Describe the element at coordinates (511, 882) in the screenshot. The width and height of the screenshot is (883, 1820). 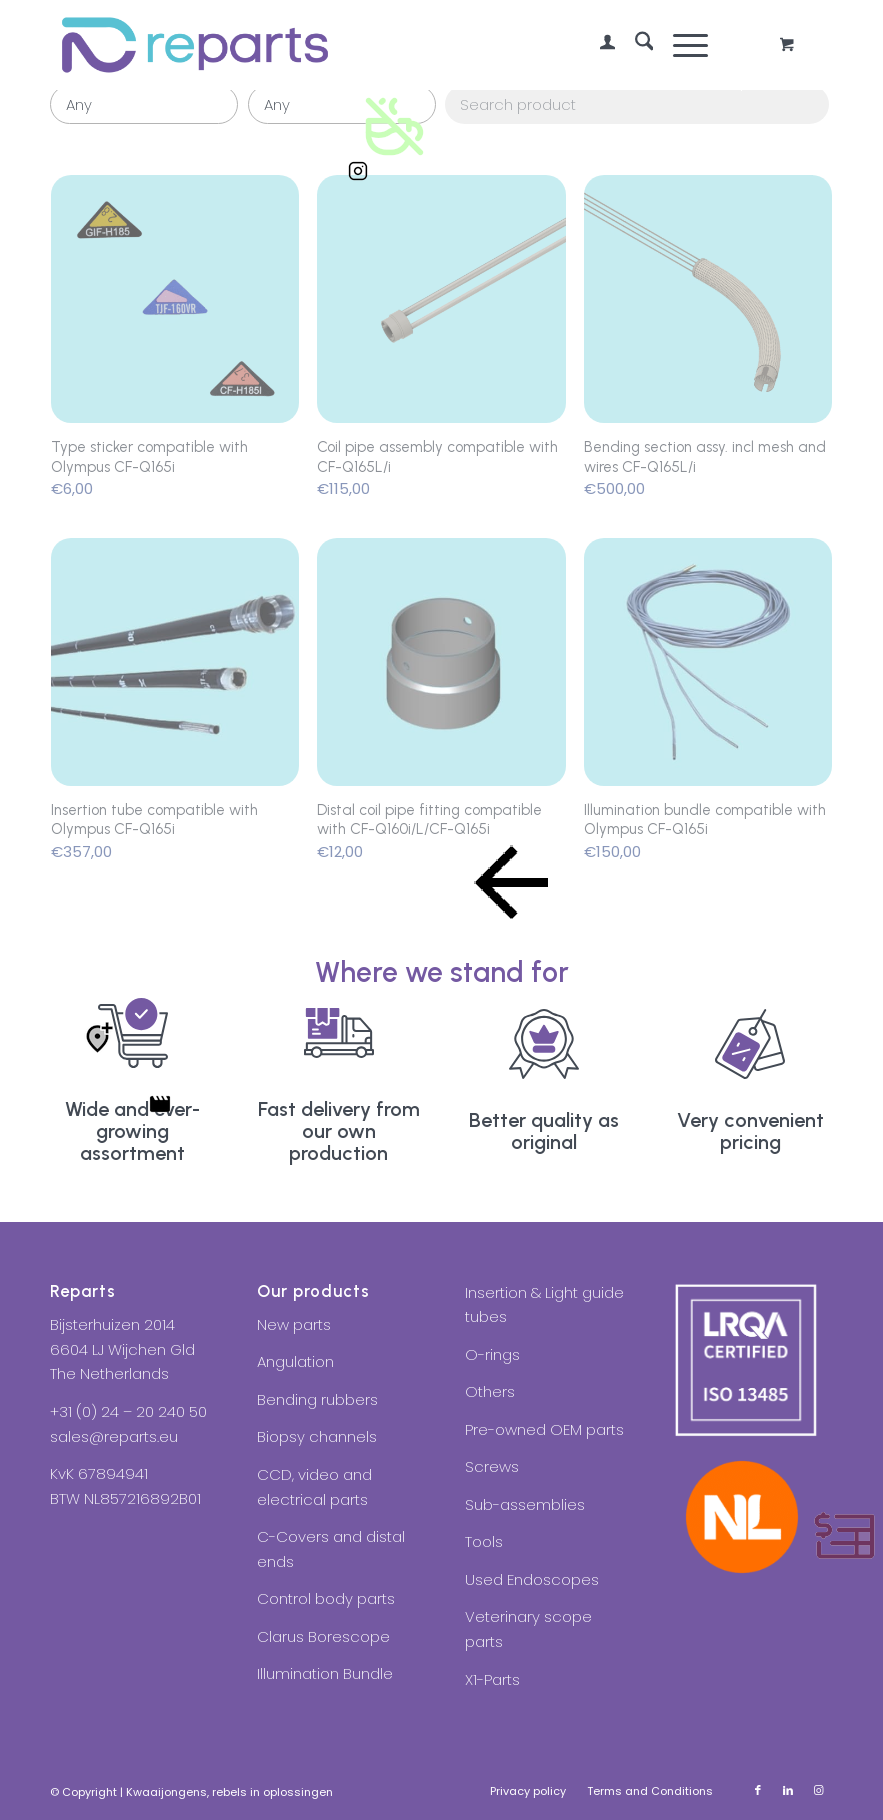
I see `go back to the previous screen` at that location.